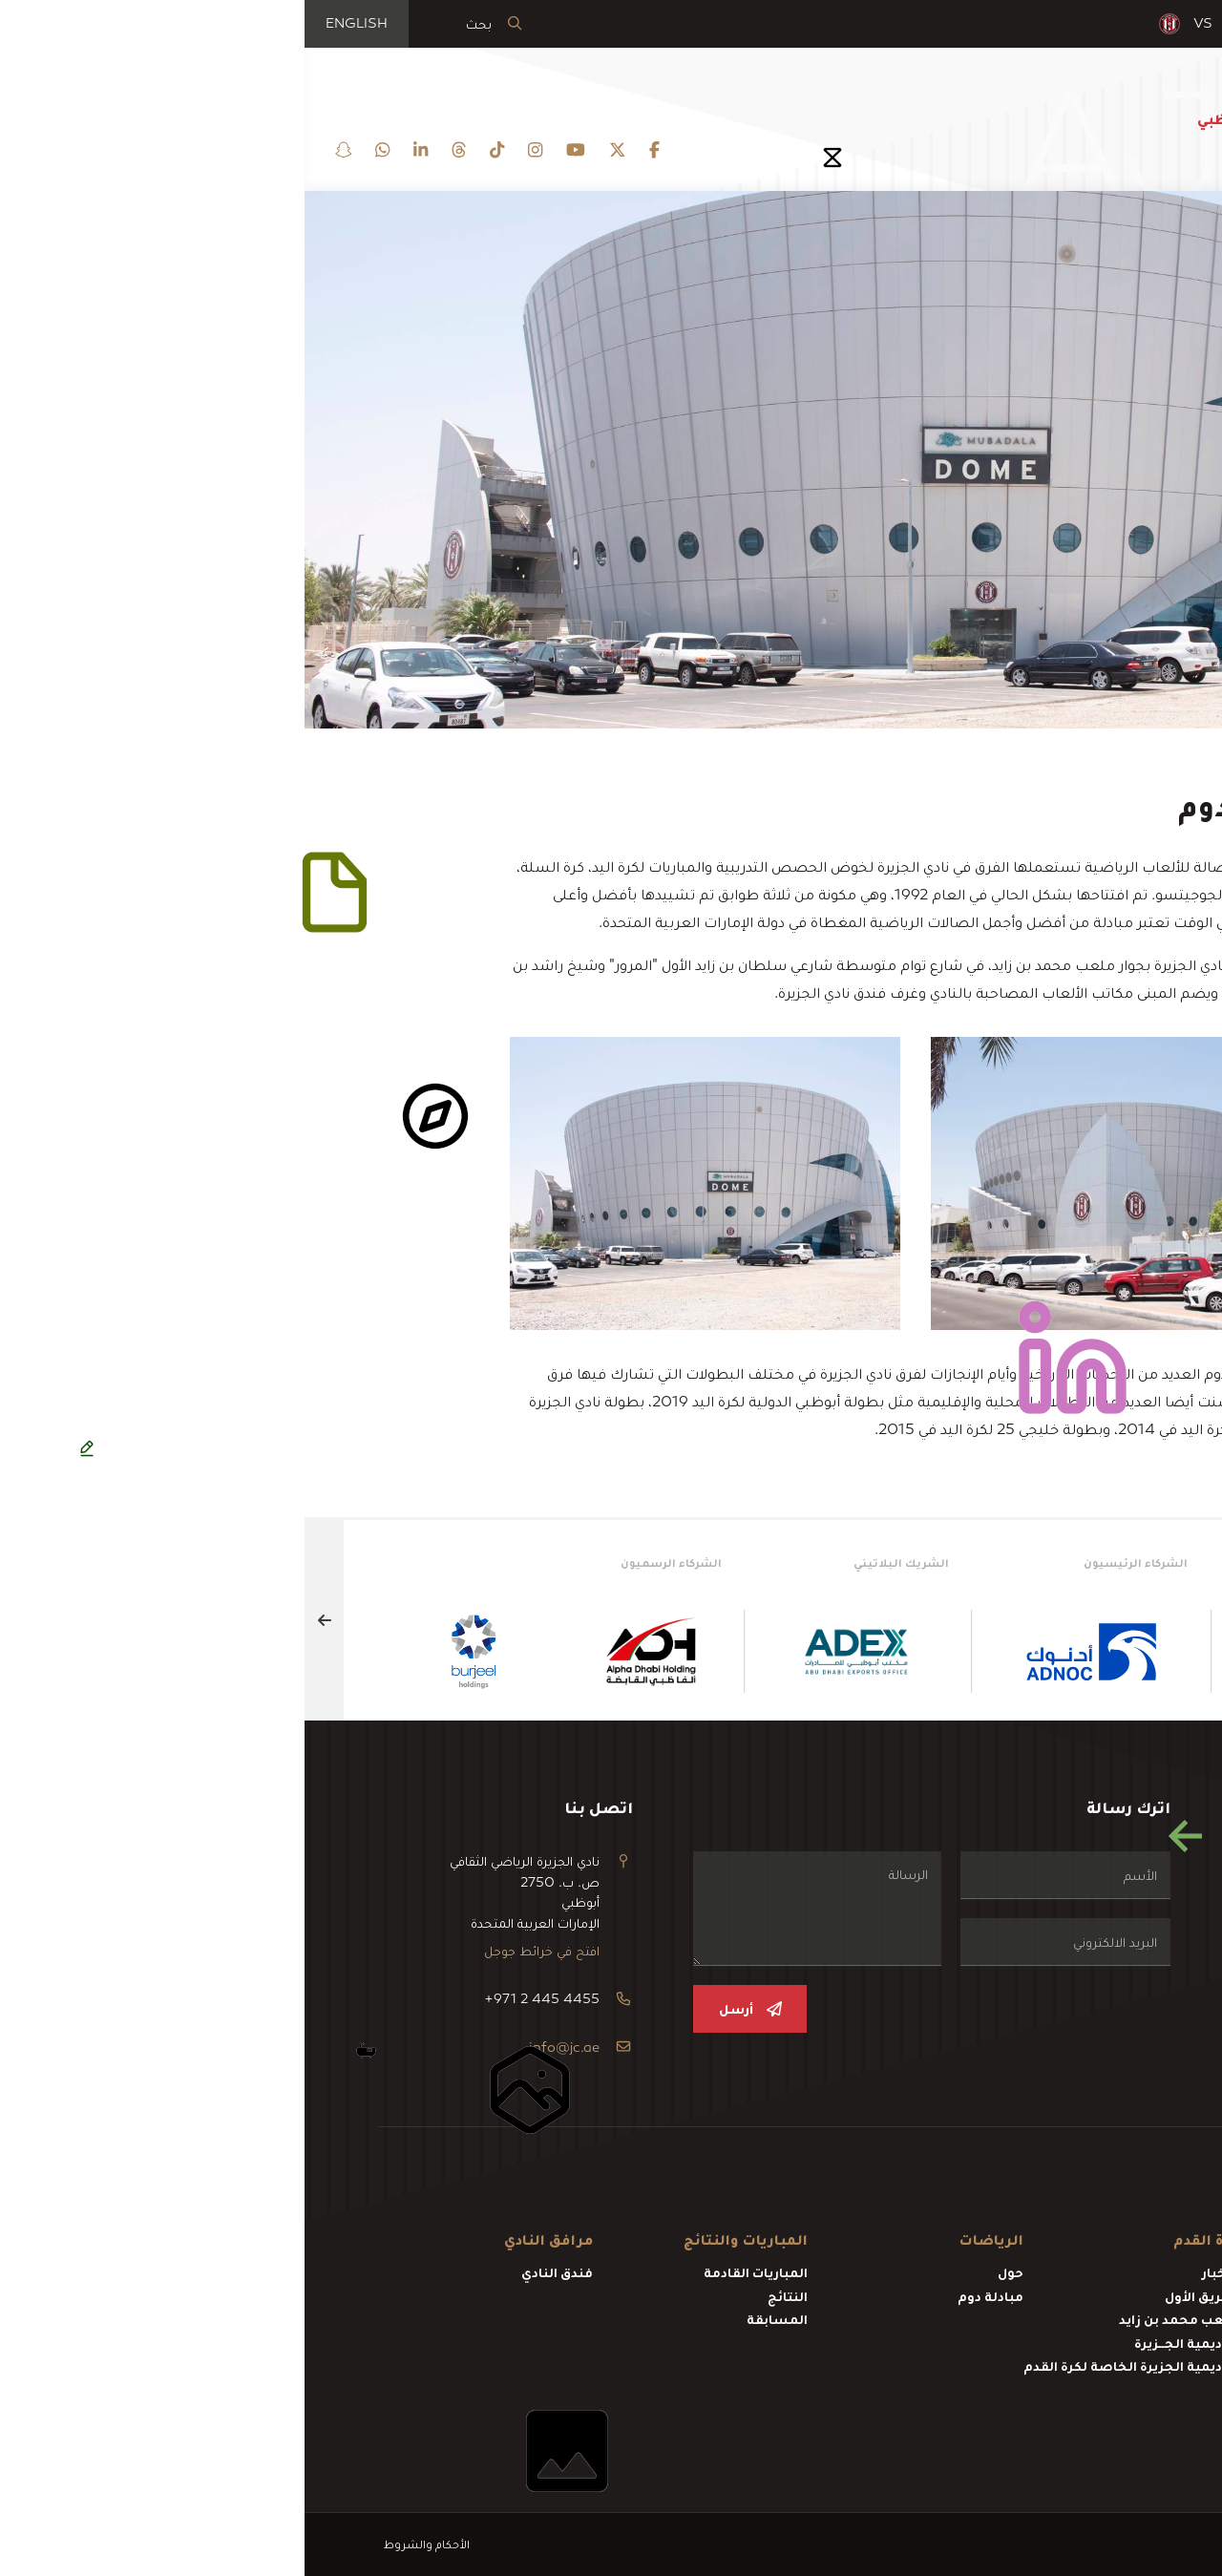 This screenshot has height=2576, width=1222. Describe the element at coordinates (87, 1448) in the screenshot. I see `edit content or text` at that location.